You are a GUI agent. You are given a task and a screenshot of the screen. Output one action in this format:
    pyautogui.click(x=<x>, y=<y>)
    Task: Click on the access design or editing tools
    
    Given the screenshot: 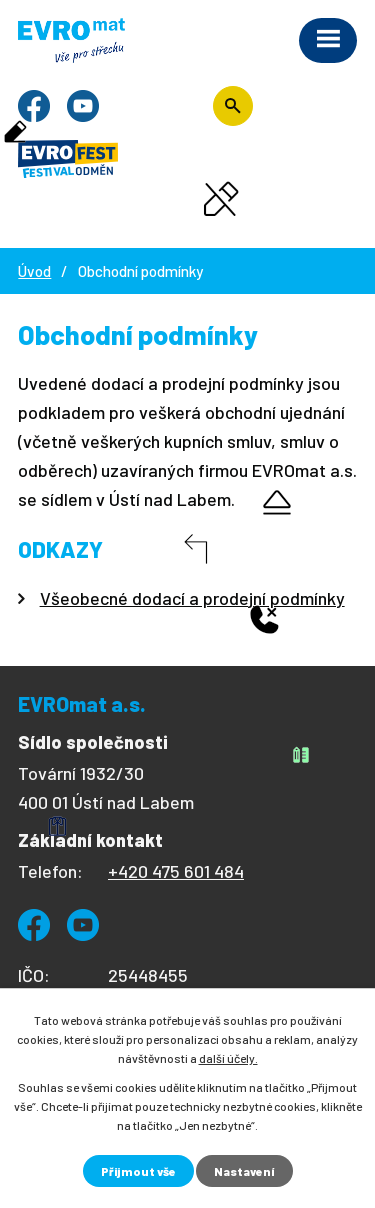 What is the action you would take?
    pyautogui.click(x=301, y=755)
    